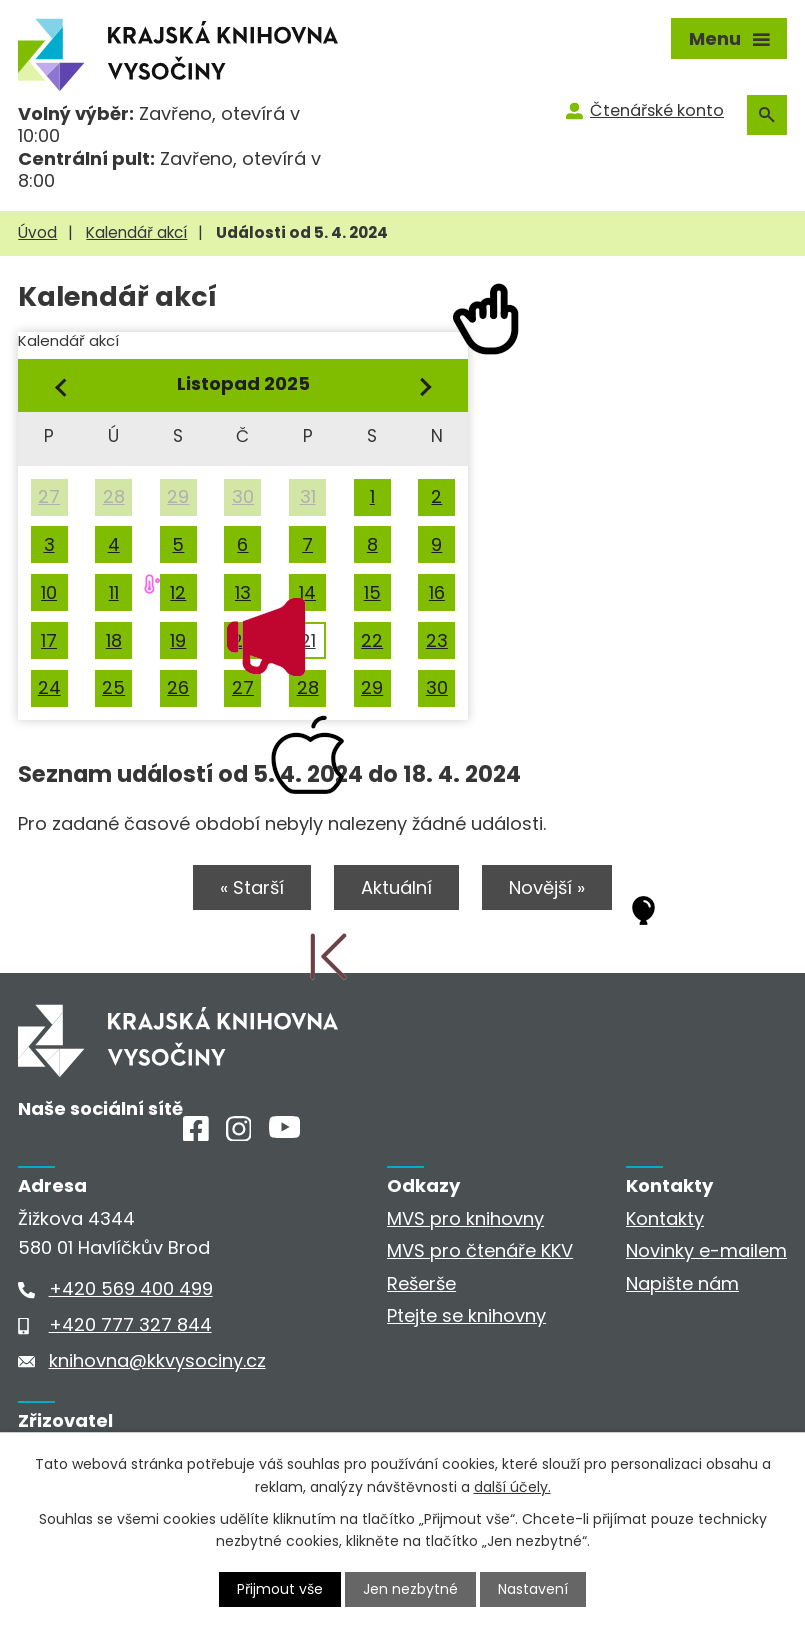 This screenshot has width=805, height=1626. Describe the element at coordinates (643, 910) in the screenshot. I see `view celebration or birthday events` at that location.